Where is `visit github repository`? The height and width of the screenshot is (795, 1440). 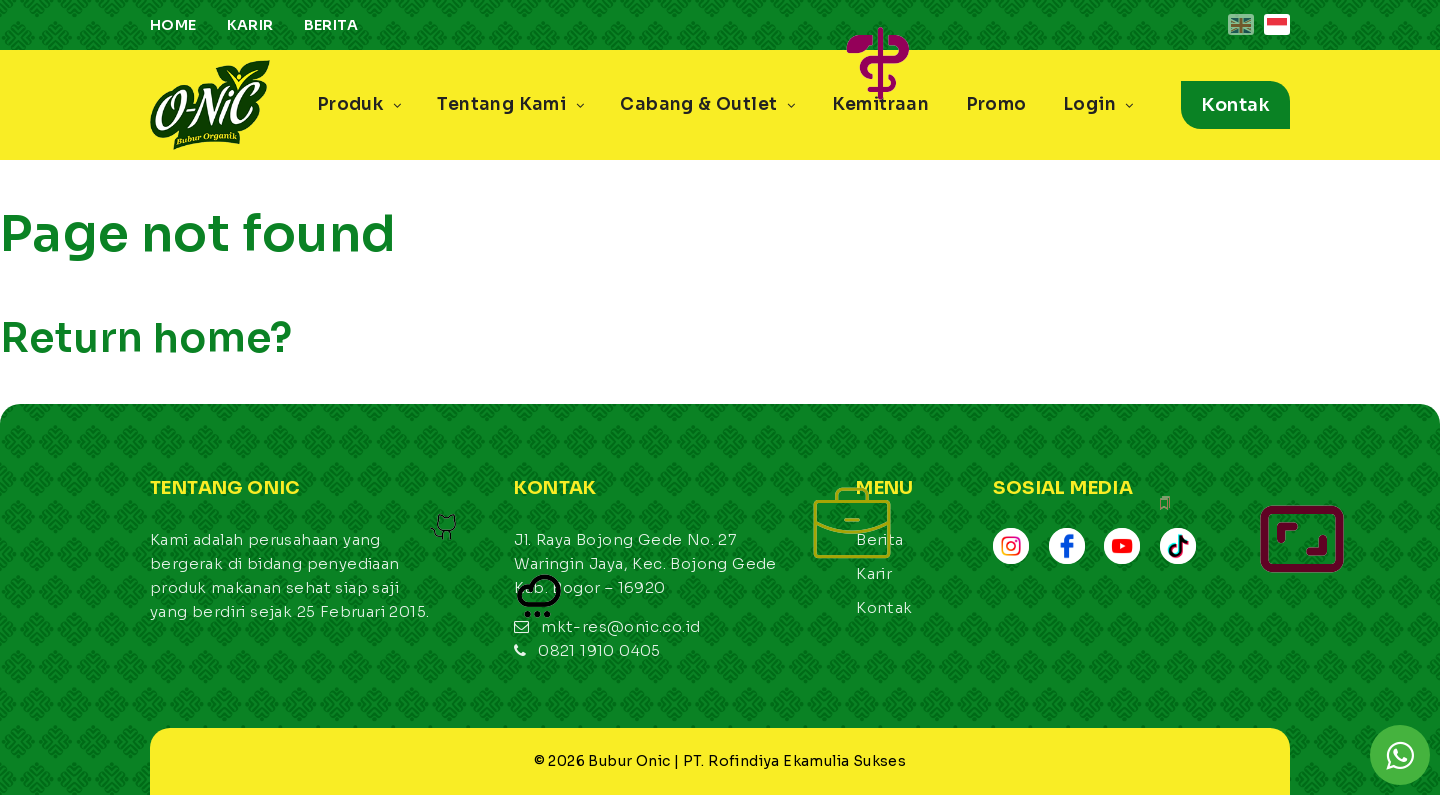
visit github repository is located at coordinates (445, 526).